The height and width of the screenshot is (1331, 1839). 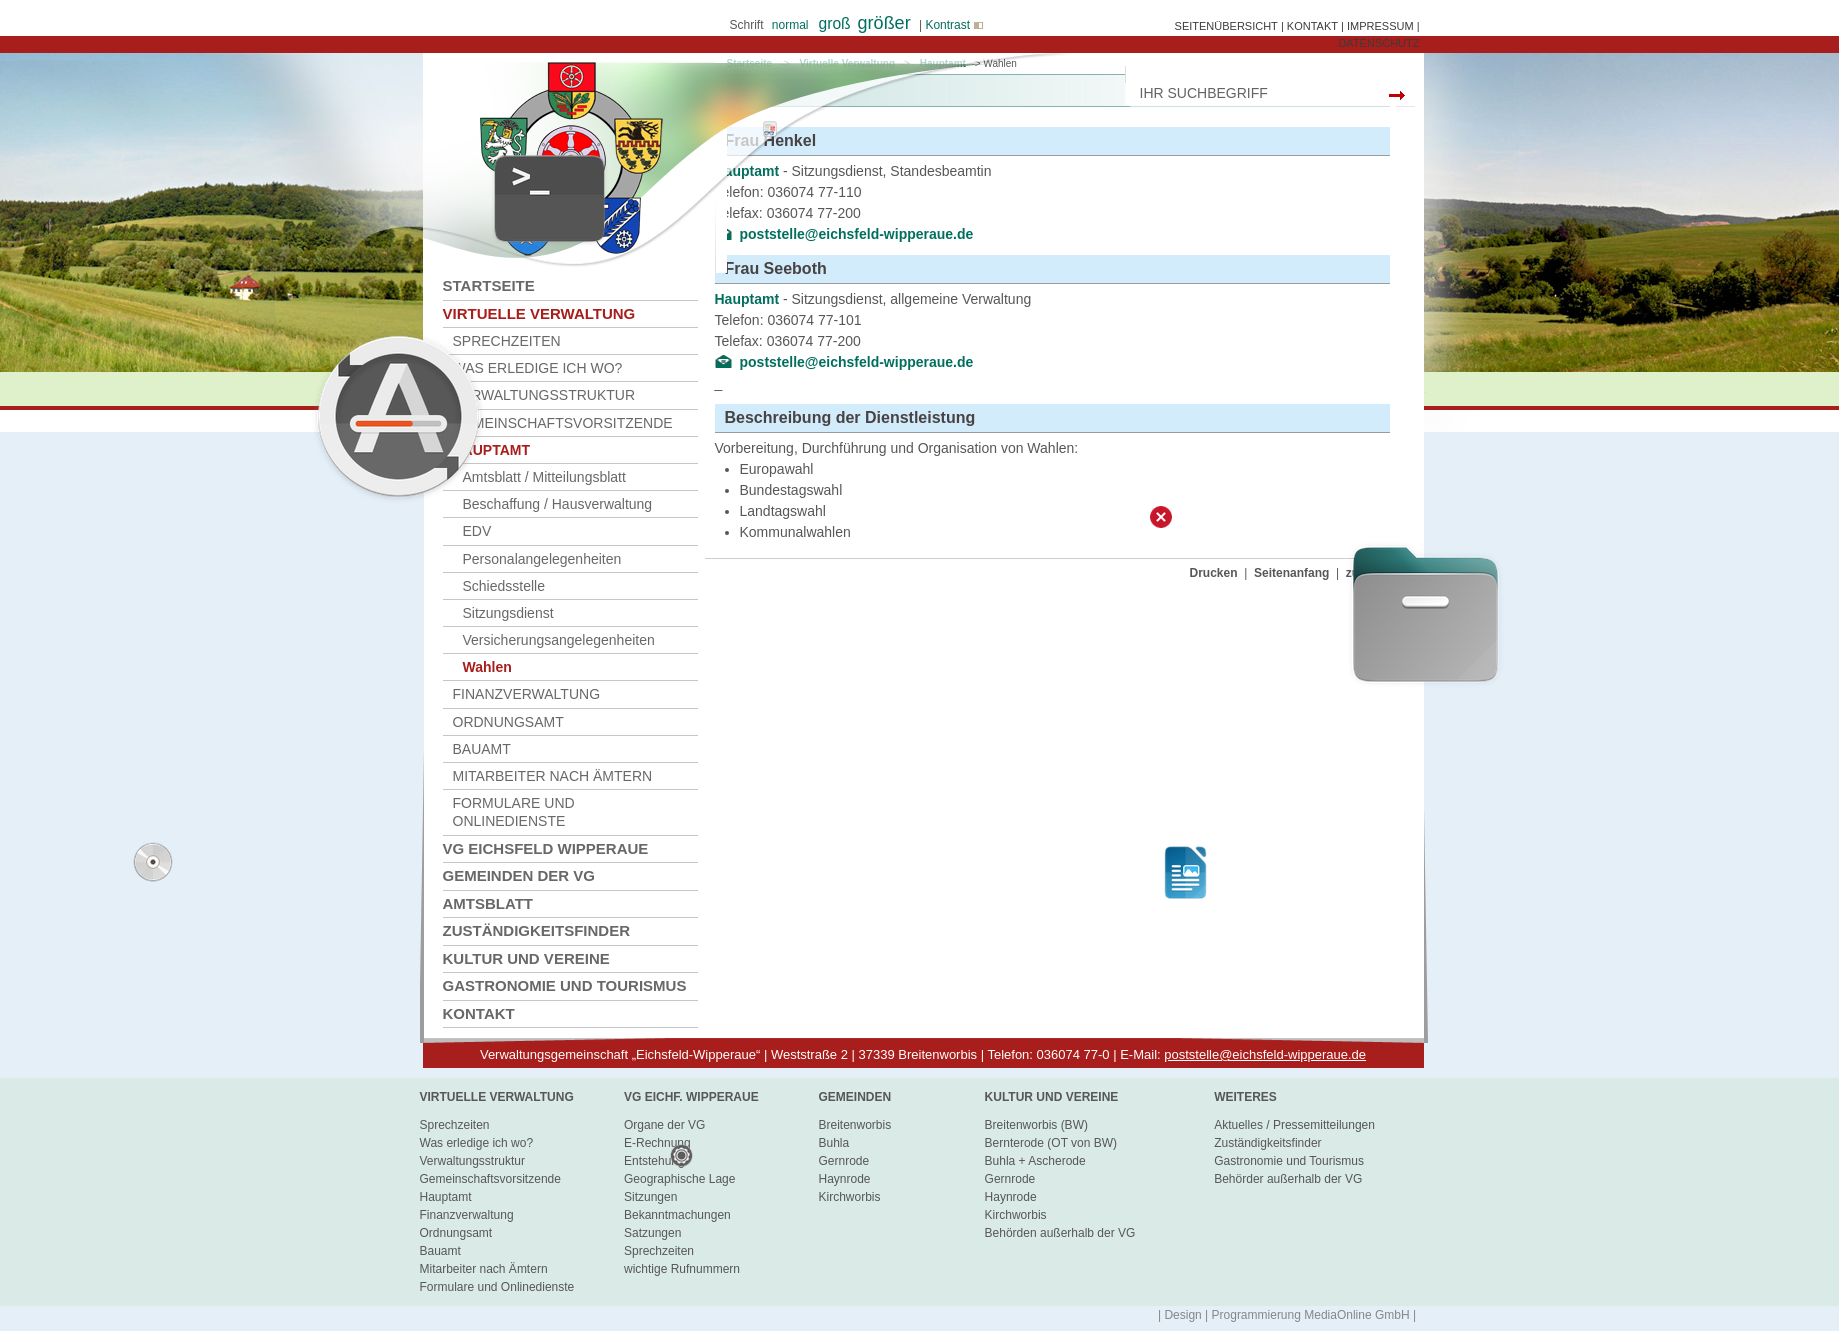 What do you see at coordinates (1425, 614) in the screenshot?
I see `open the file manager application` at bounding box center [1425, 614].